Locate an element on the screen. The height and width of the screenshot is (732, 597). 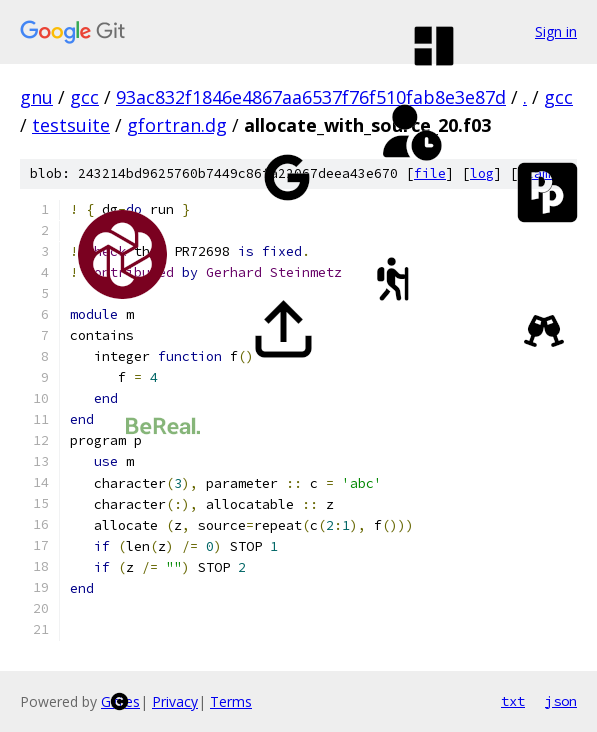
pied piper company logo is located at coordinates (547, 192).